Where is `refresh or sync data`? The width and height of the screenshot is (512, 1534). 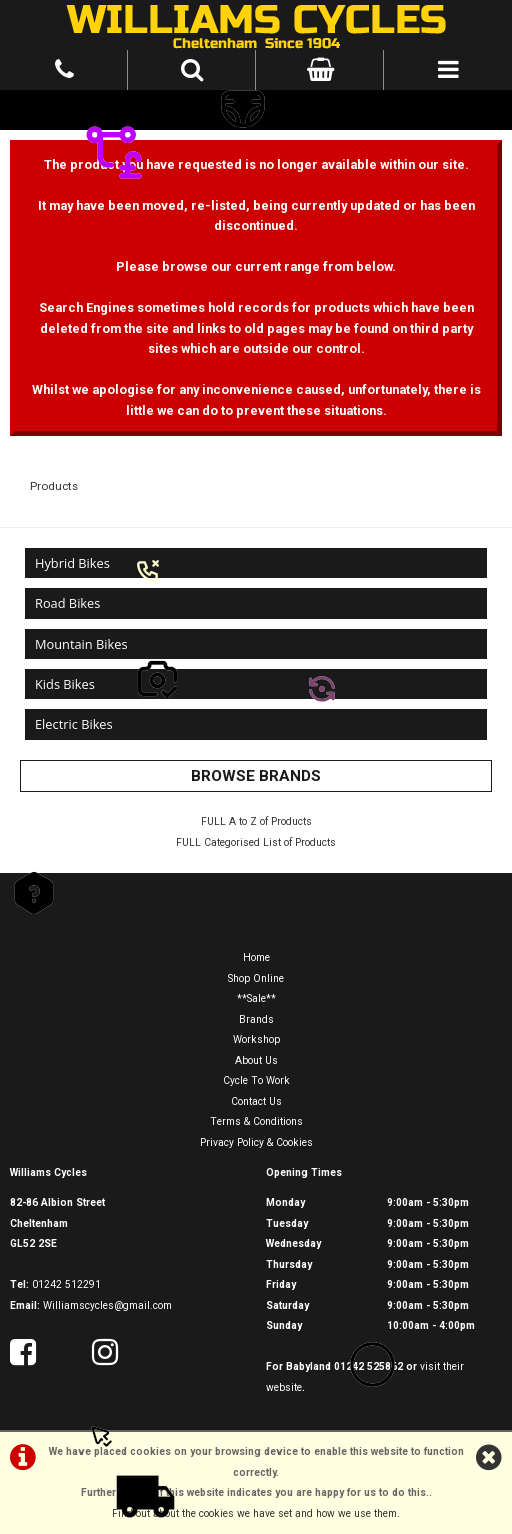
refresh or sync data is located at coordinates (322, 689).